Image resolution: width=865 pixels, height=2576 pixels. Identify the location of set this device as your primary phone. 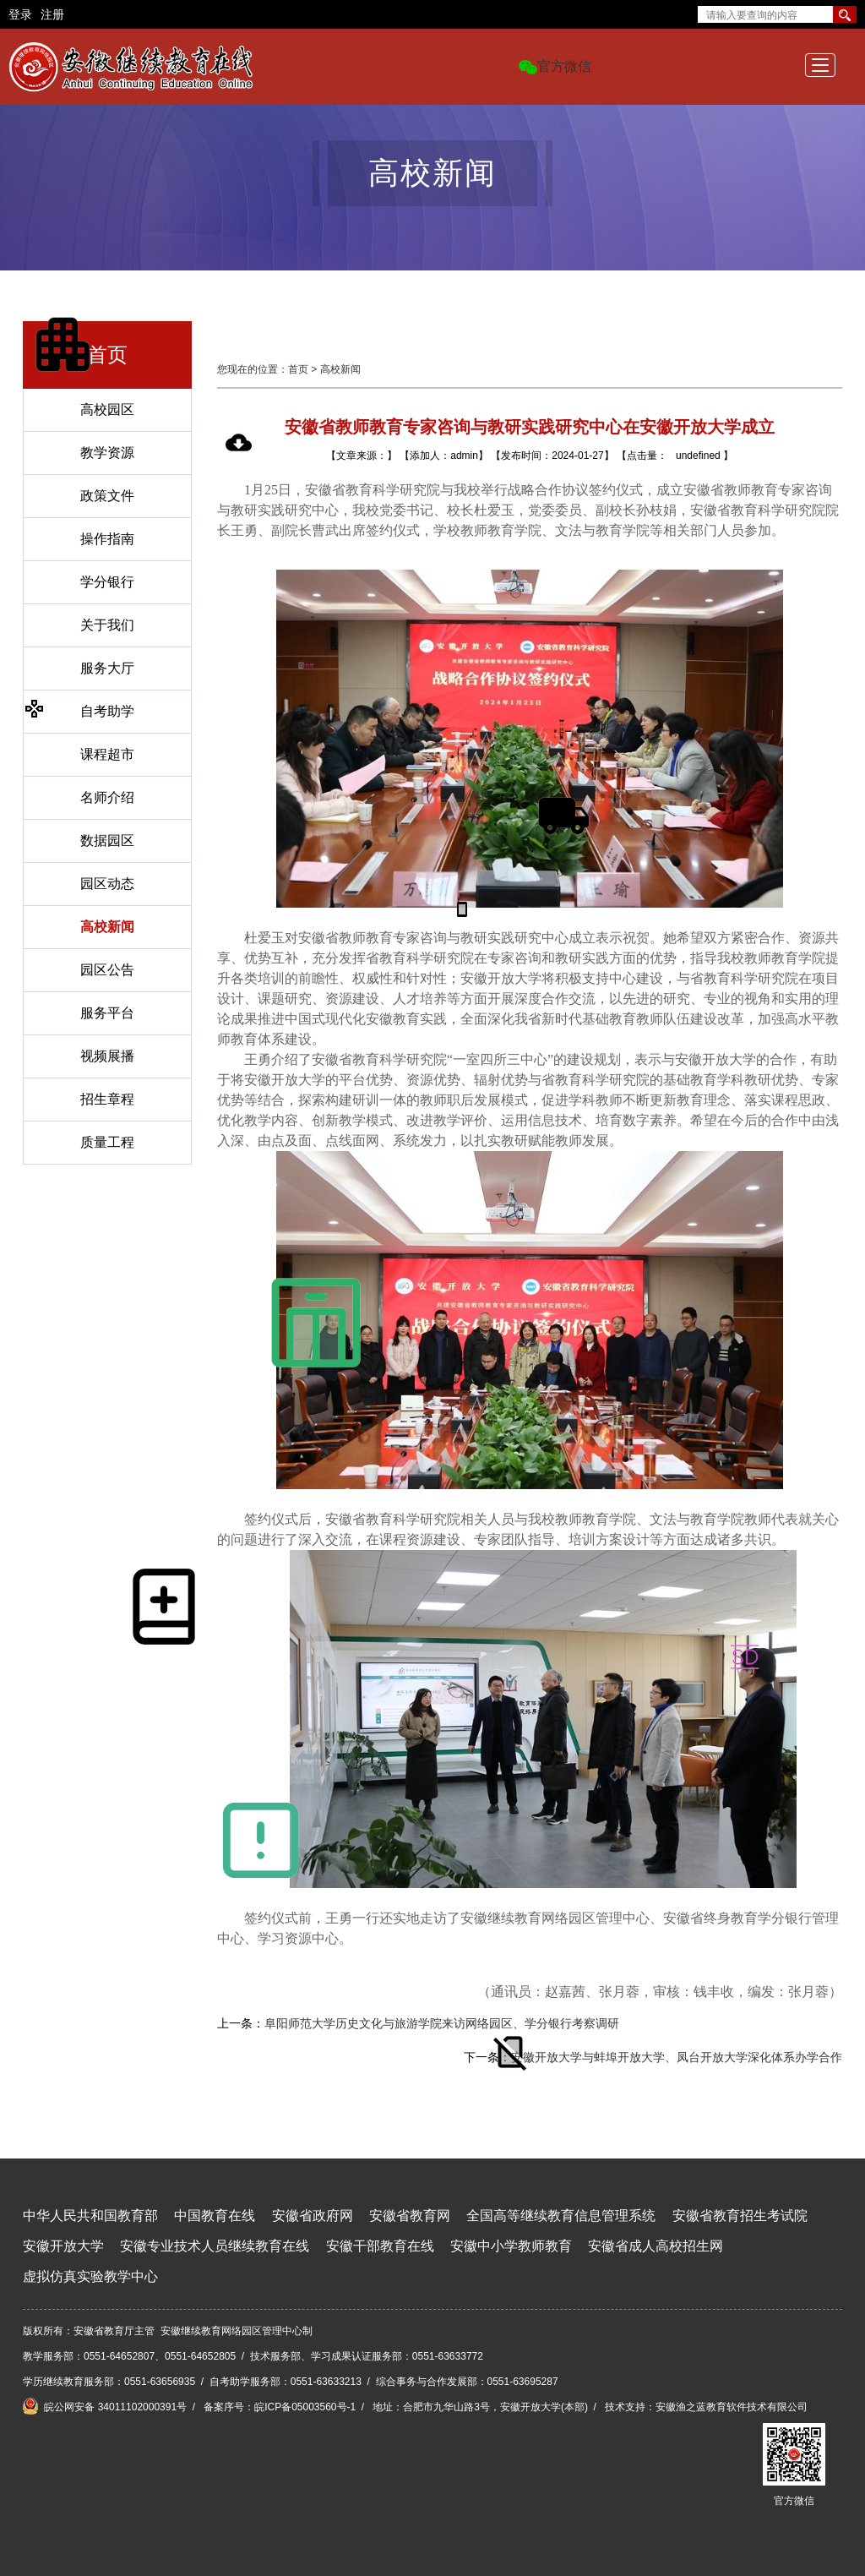
(462, 909).